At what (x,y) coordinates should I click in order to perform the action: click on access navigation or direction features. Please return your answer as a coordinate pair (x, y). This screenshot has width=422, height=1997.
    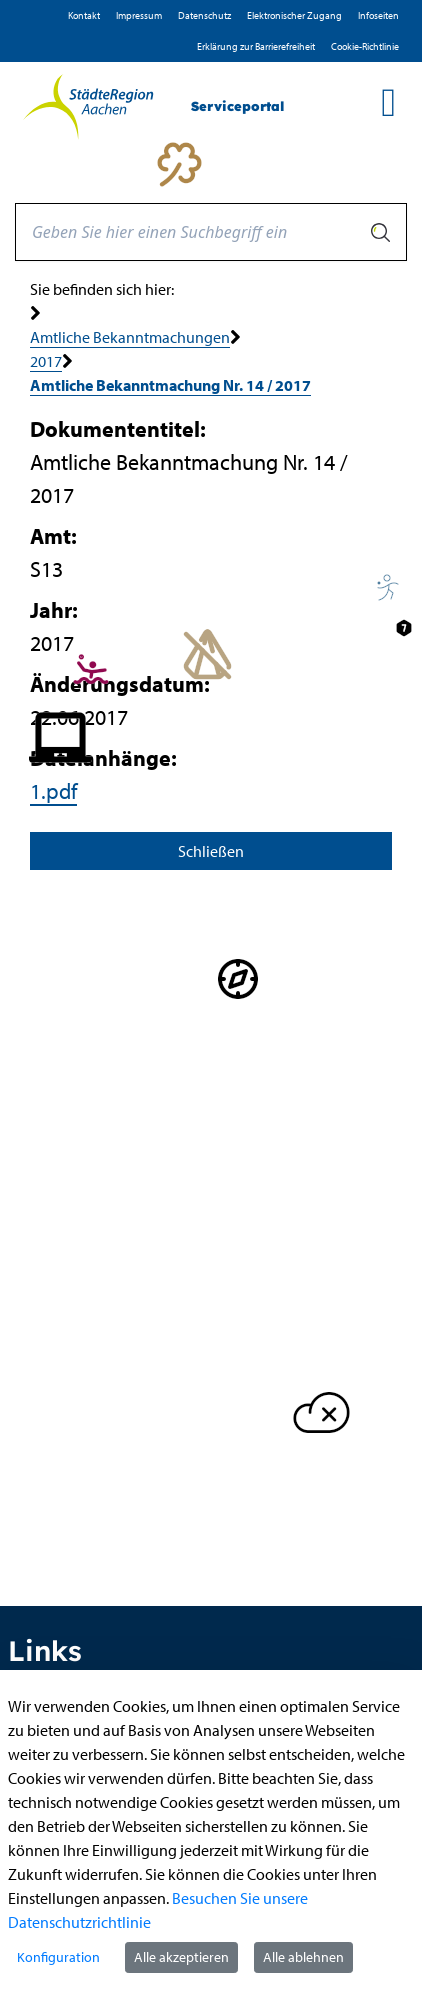
    Looking at the image, I should click on (238, 979).